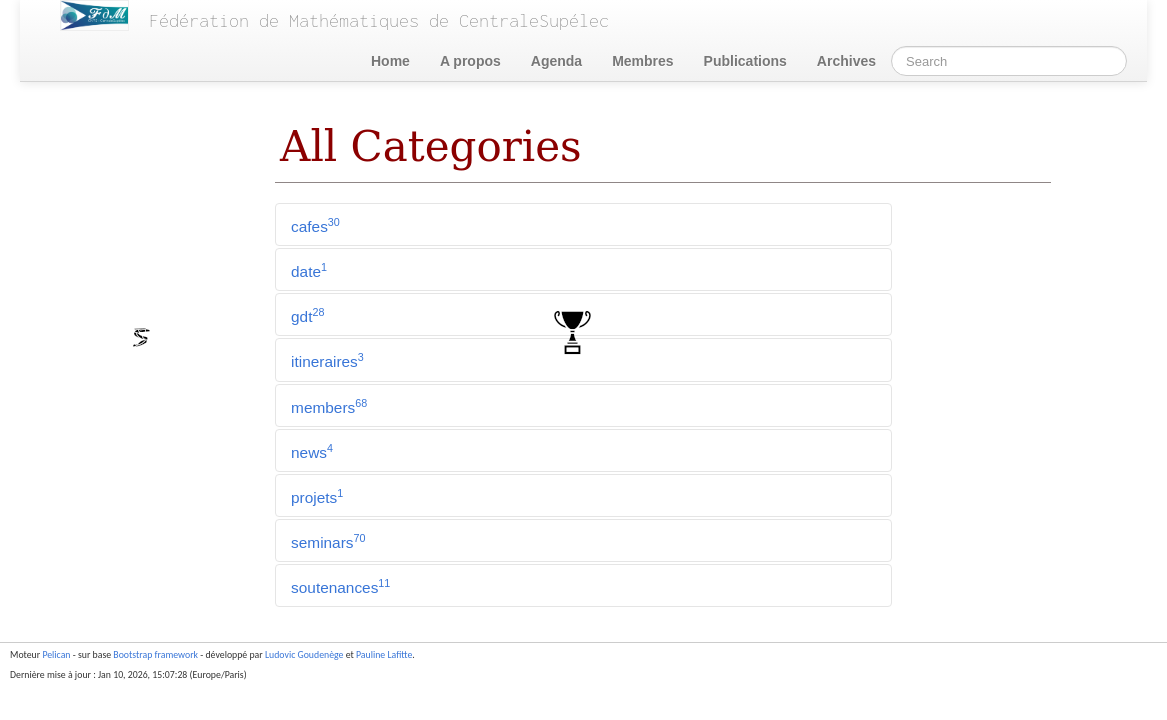 Image resolution: width=1167 pixels, height=720 pixels. Describe the element at coordinates (572, 332) in the screenshot. I see `view achievements or awards` at that location.